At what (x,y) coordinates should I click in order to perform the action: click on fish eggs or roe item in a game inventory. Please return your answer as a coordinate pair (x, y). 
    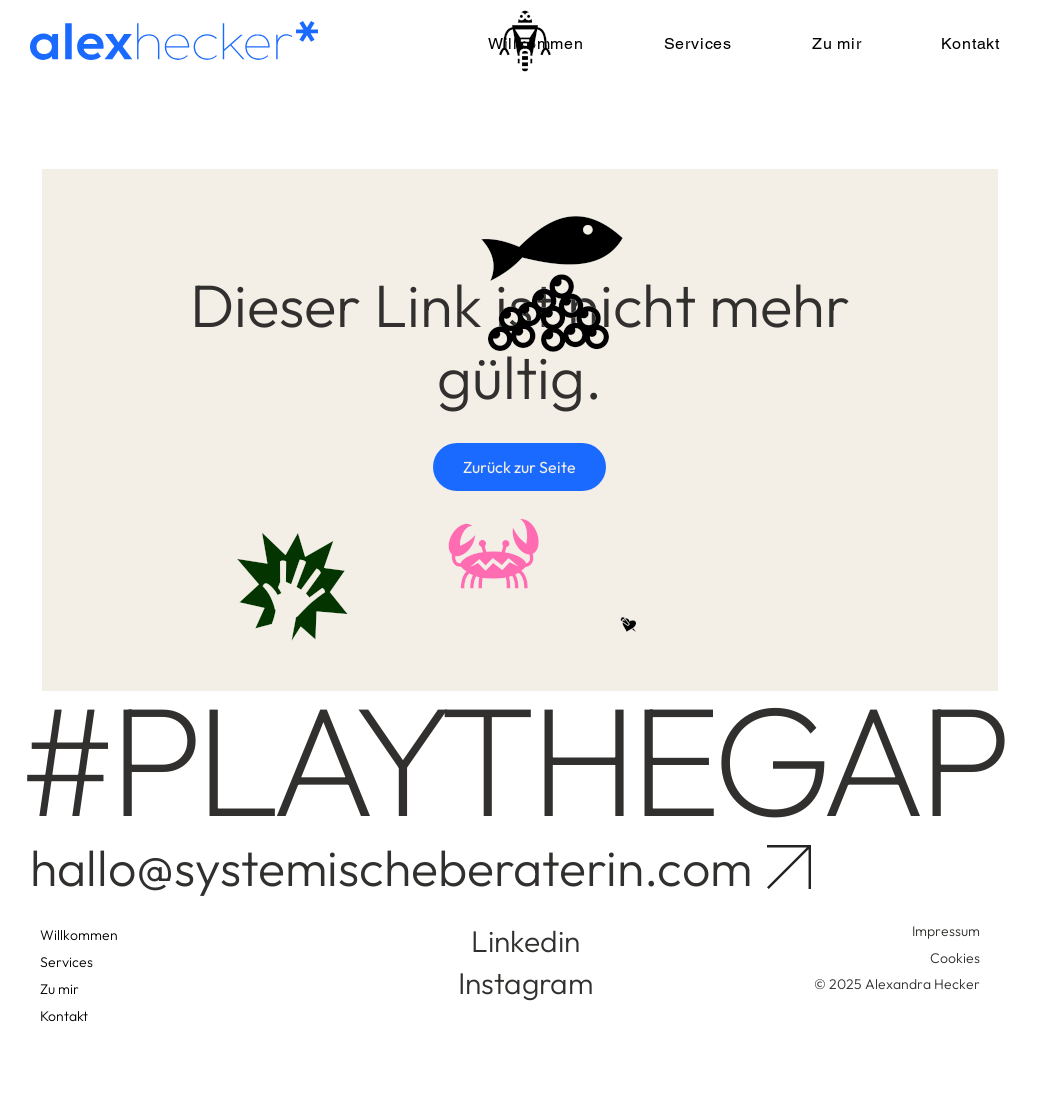
    Looking at the image, I should click on (552, 282).